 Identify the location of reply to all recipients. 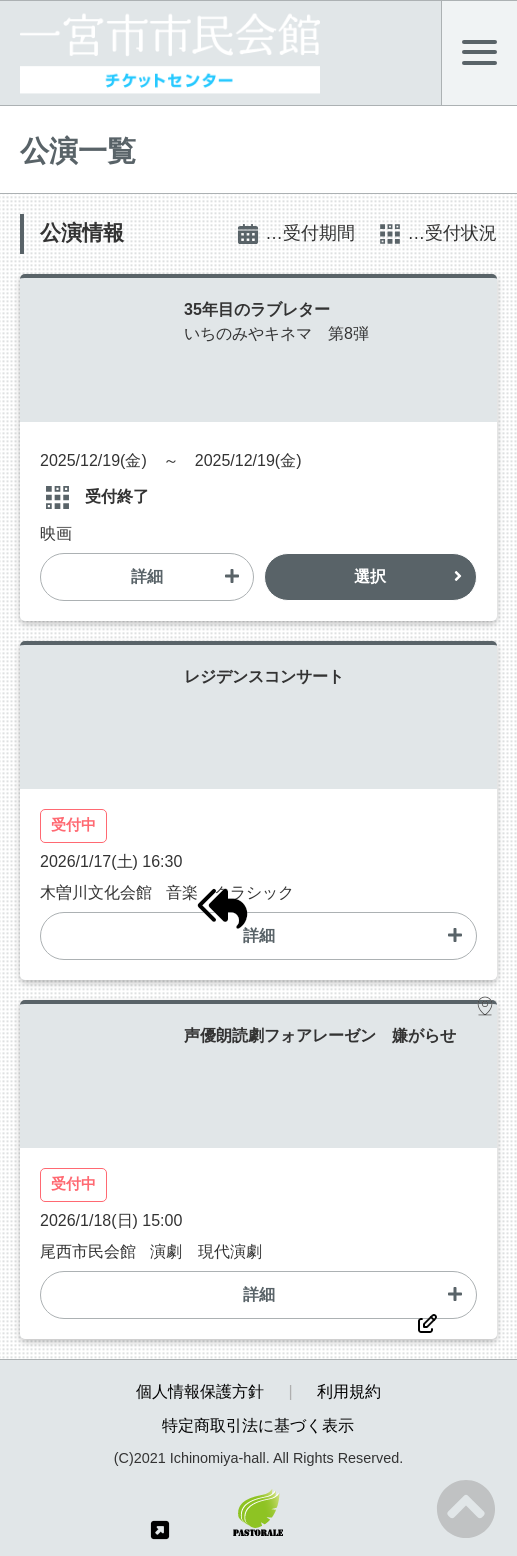
(222, 909).